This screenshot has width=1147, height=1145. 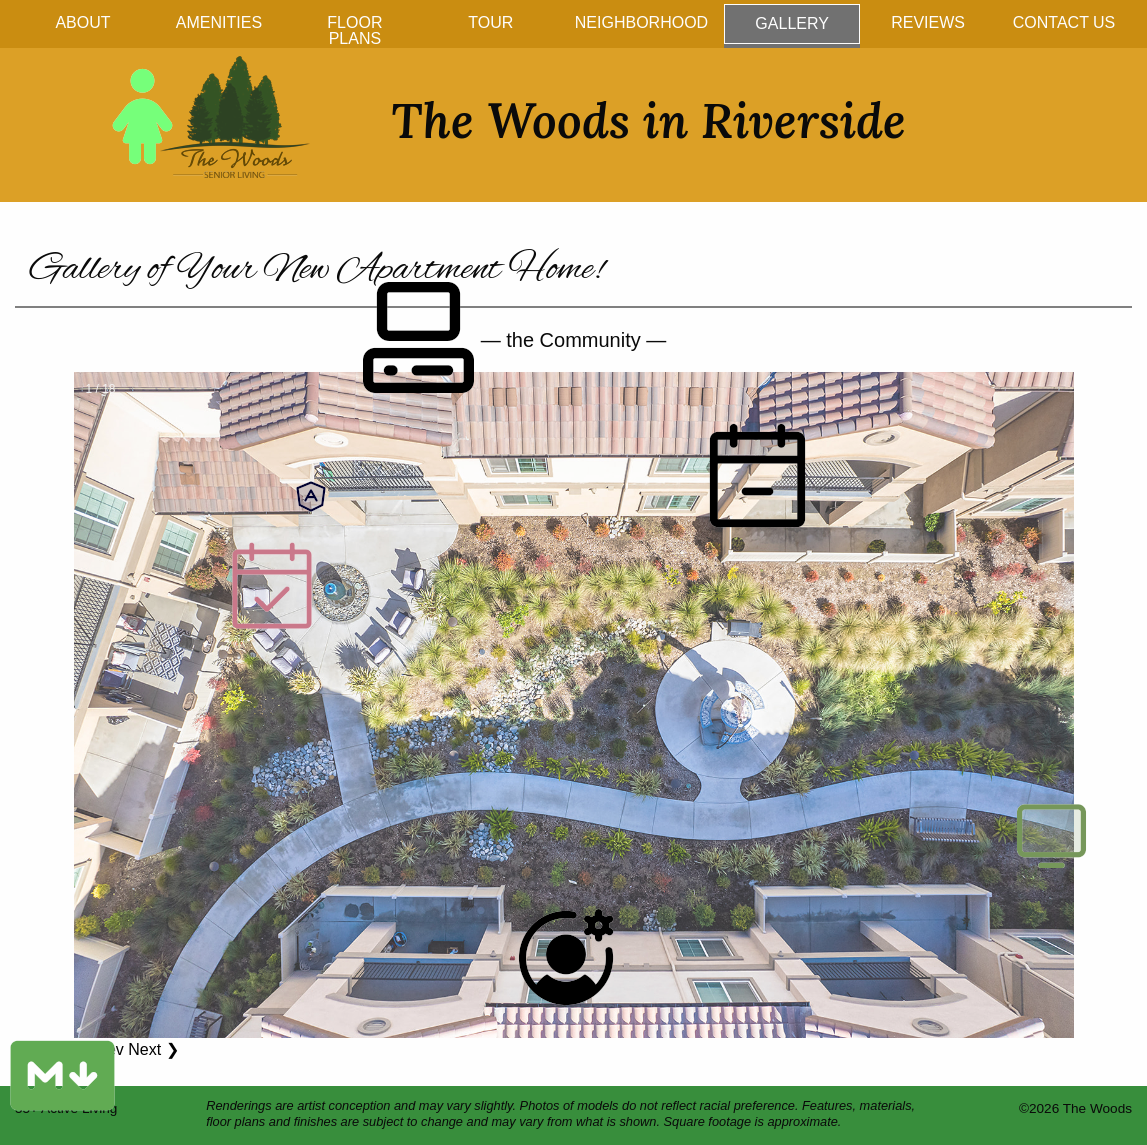 What do you see at coordinates (311, 496) in the screenshot?
I see `Angular framework logo` at bounding box center [311, 496].